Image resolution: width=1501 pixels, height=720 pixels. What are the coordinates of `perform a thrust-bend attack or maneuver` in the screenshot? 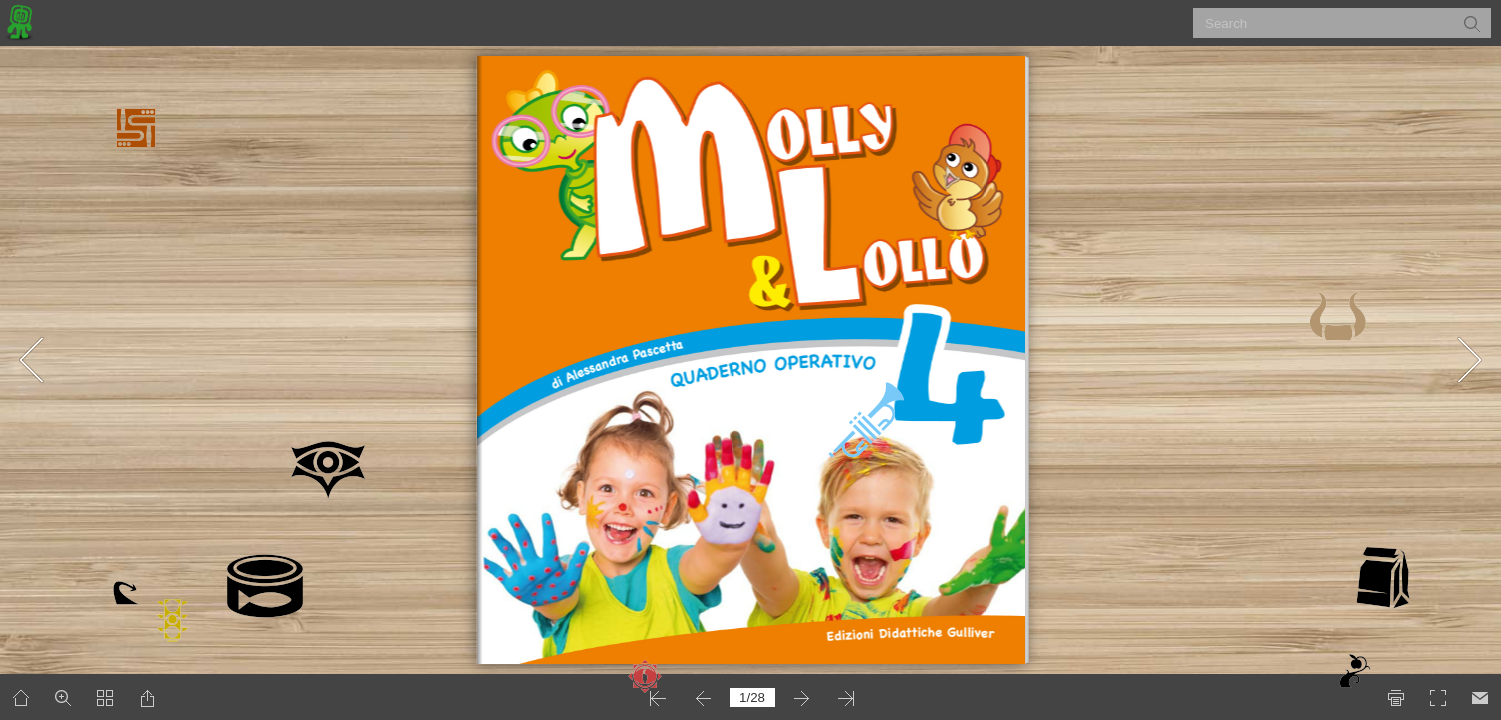 It's located at (126, 592).